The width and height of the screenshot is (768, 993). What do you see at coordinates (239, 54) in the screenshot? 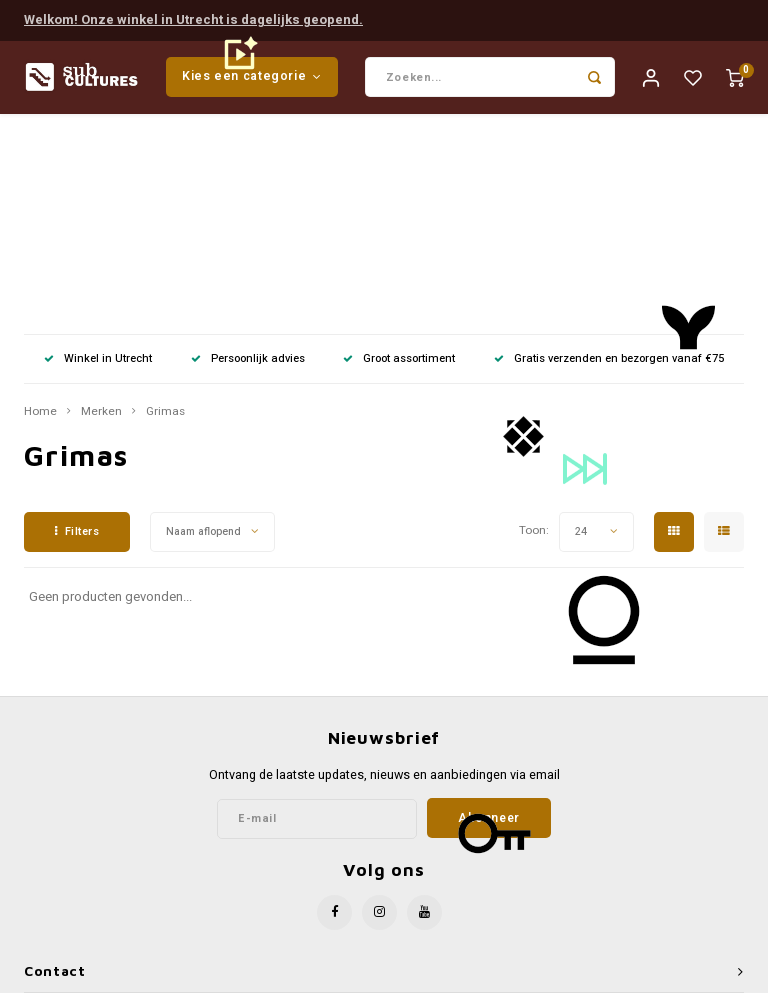
I see `access AI-powered video tools` at bounding box center [239, 54].